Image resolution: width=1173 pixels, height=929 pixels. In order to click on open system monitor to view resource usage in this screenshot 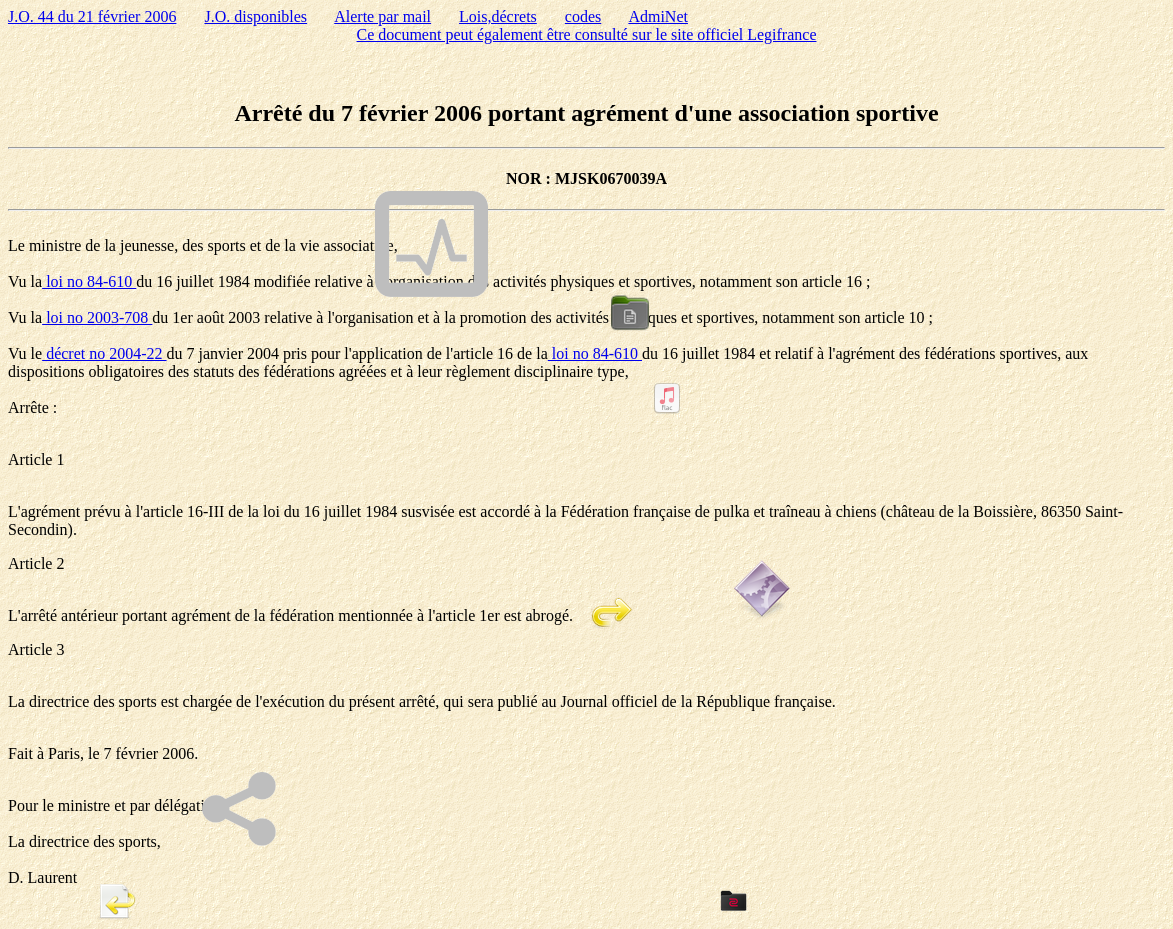, I will do `click(431, 247)`.